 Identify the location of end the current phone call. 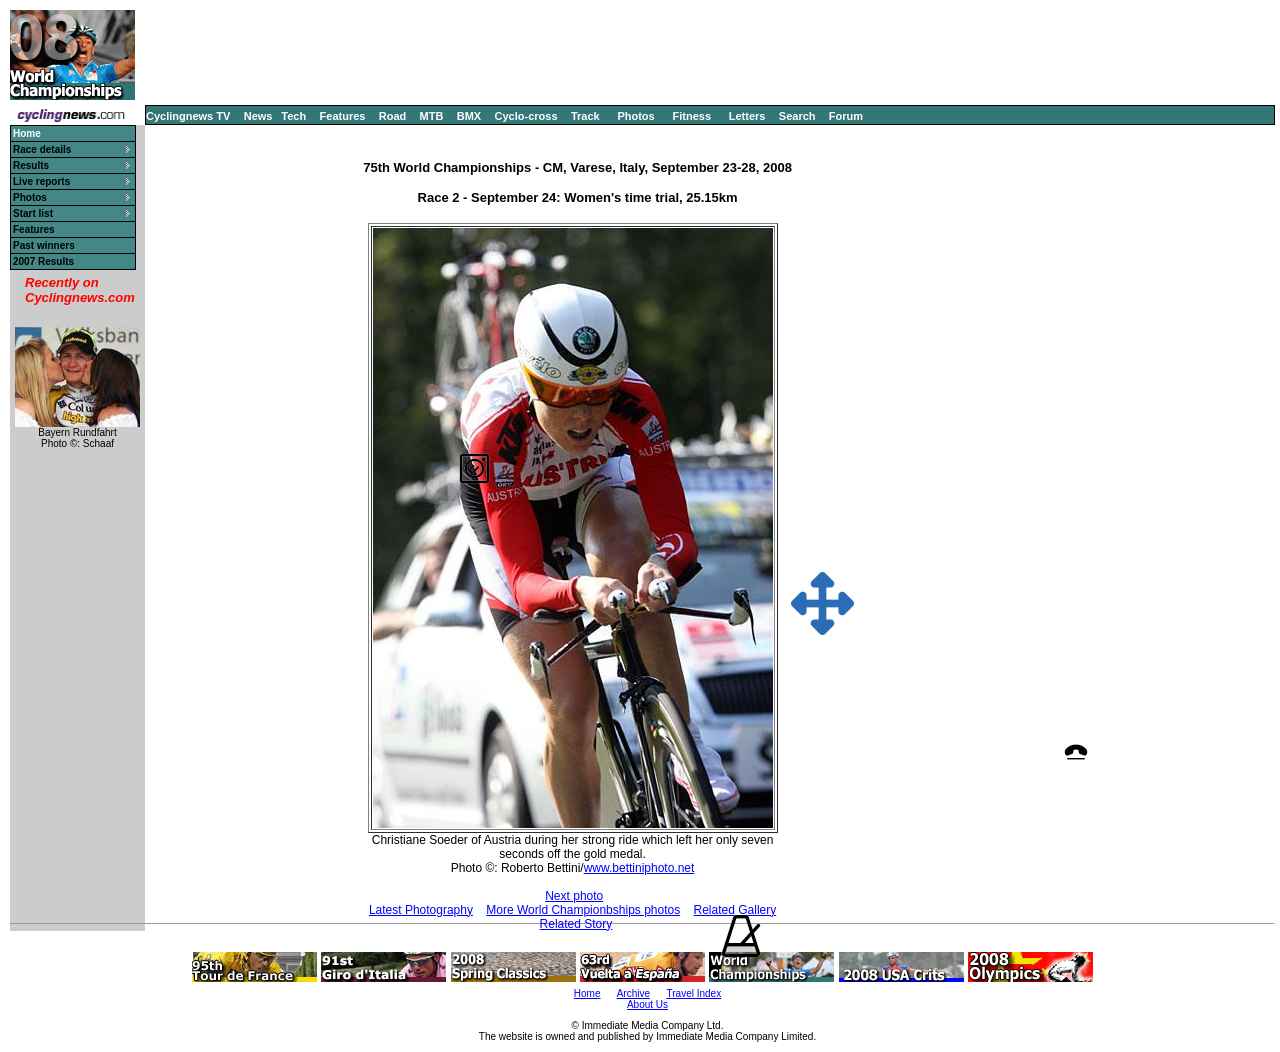
(1076, 752).